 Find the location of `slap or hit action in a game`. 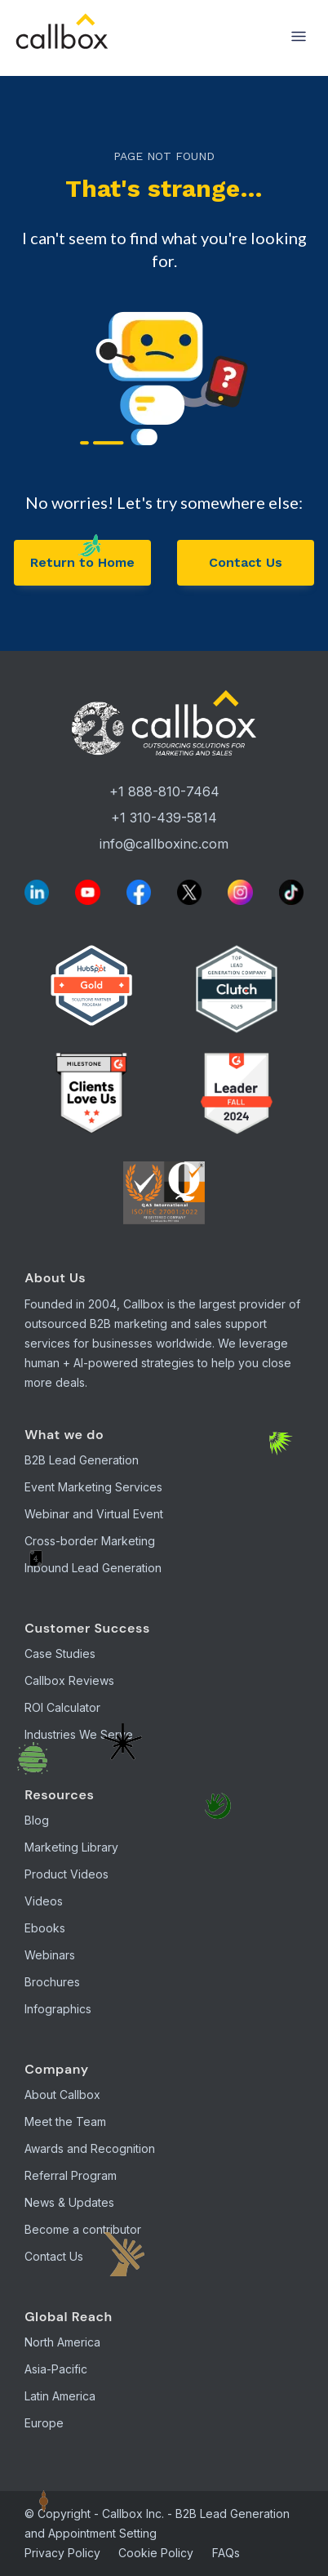

slap or hit action in a game is located at coordinates (217, 1805).